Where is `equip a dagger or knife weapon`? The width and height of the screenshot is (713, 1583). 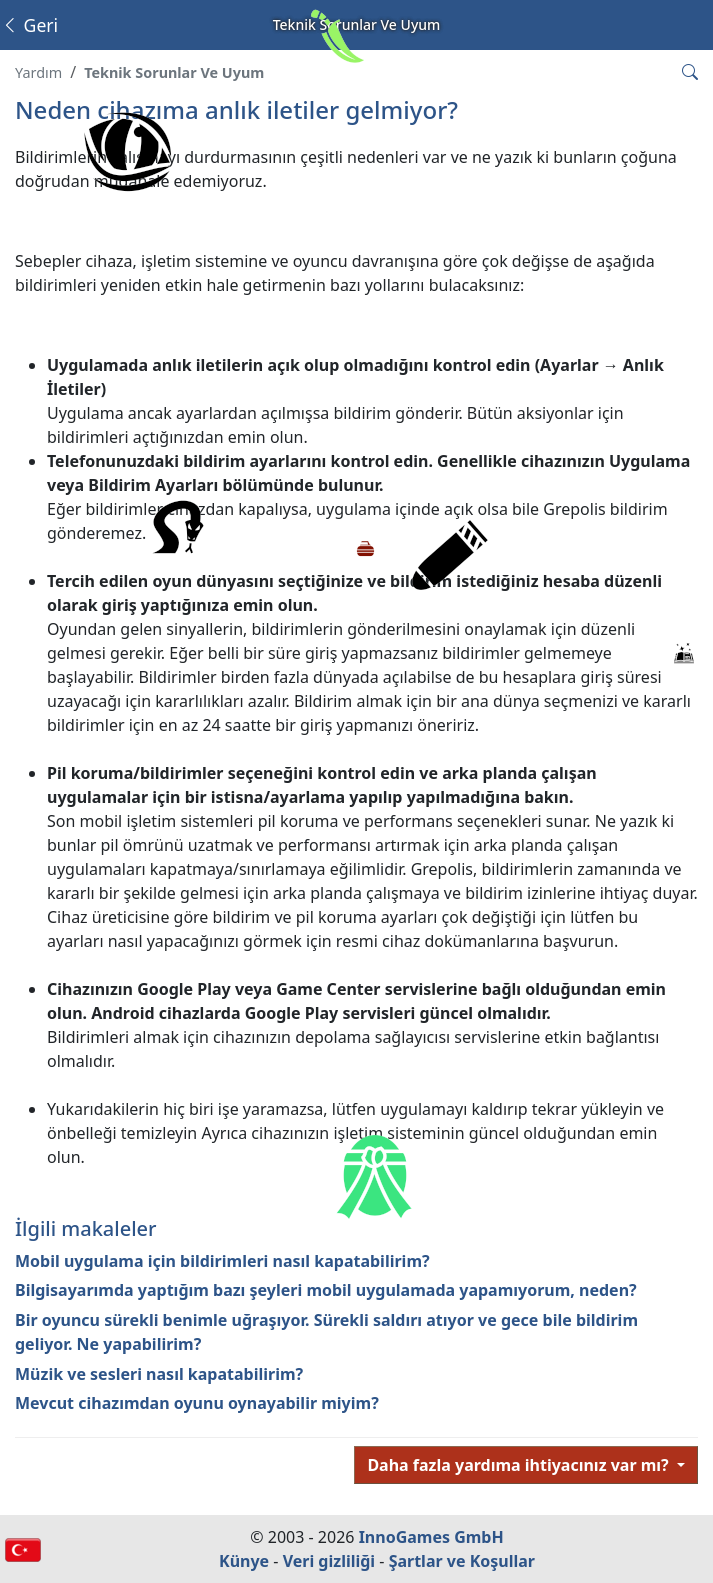
equip a dagger or knife weapon is located at coordinates (337, 36).